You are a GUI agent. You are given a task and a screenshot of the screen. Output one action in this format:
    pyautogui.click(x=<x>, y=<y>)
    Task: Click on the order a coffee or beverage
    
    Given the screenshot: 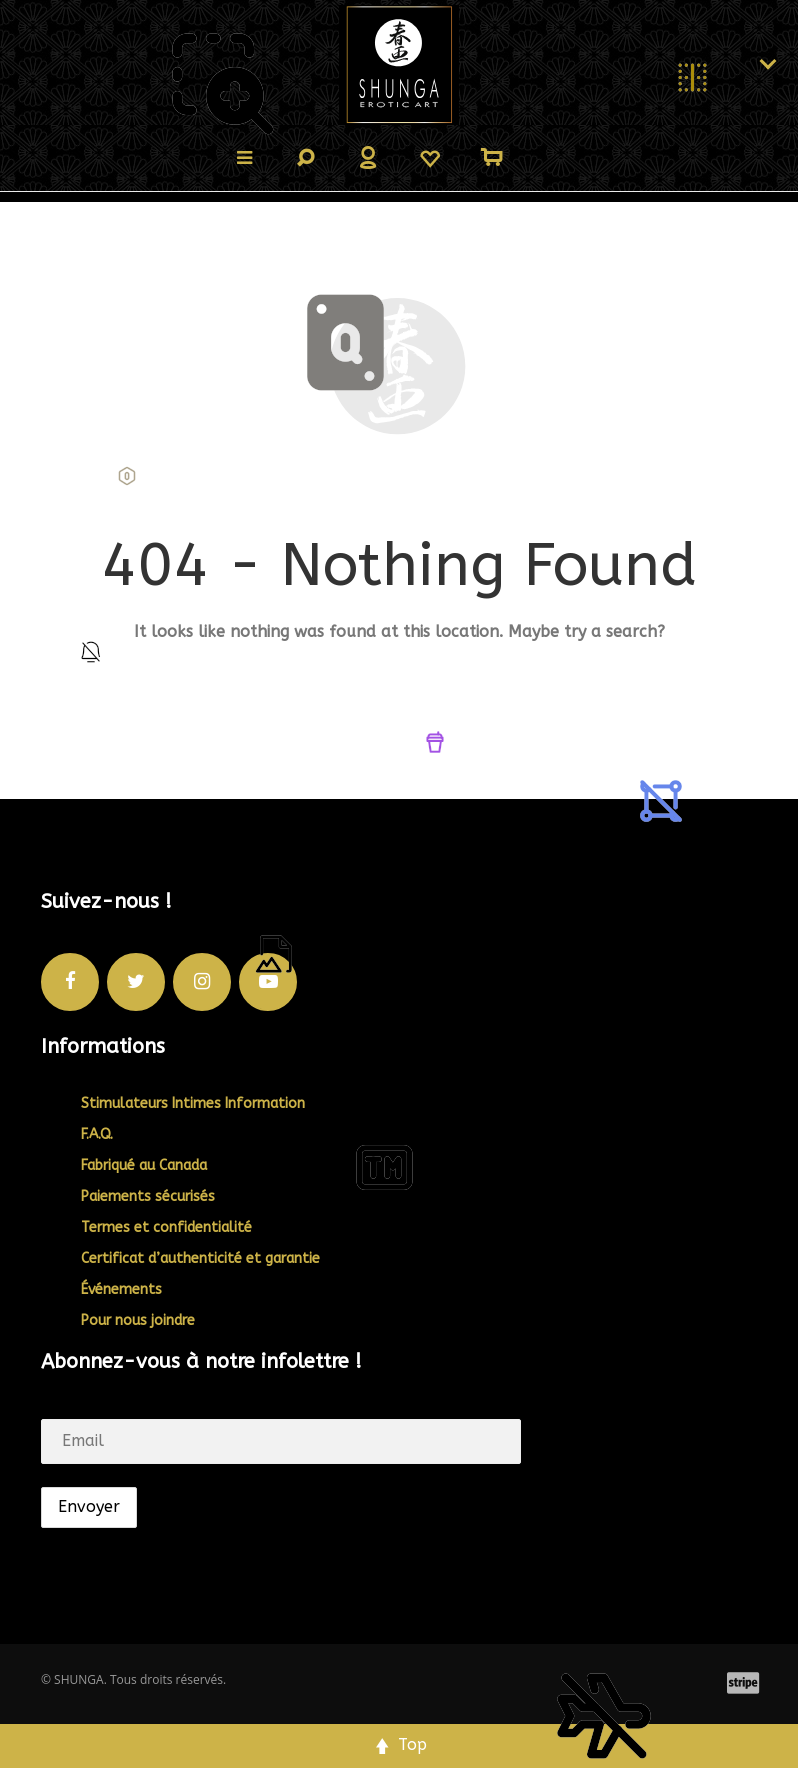 What is the action you would take?
    pyautogui.click(x=435, y=742)
    